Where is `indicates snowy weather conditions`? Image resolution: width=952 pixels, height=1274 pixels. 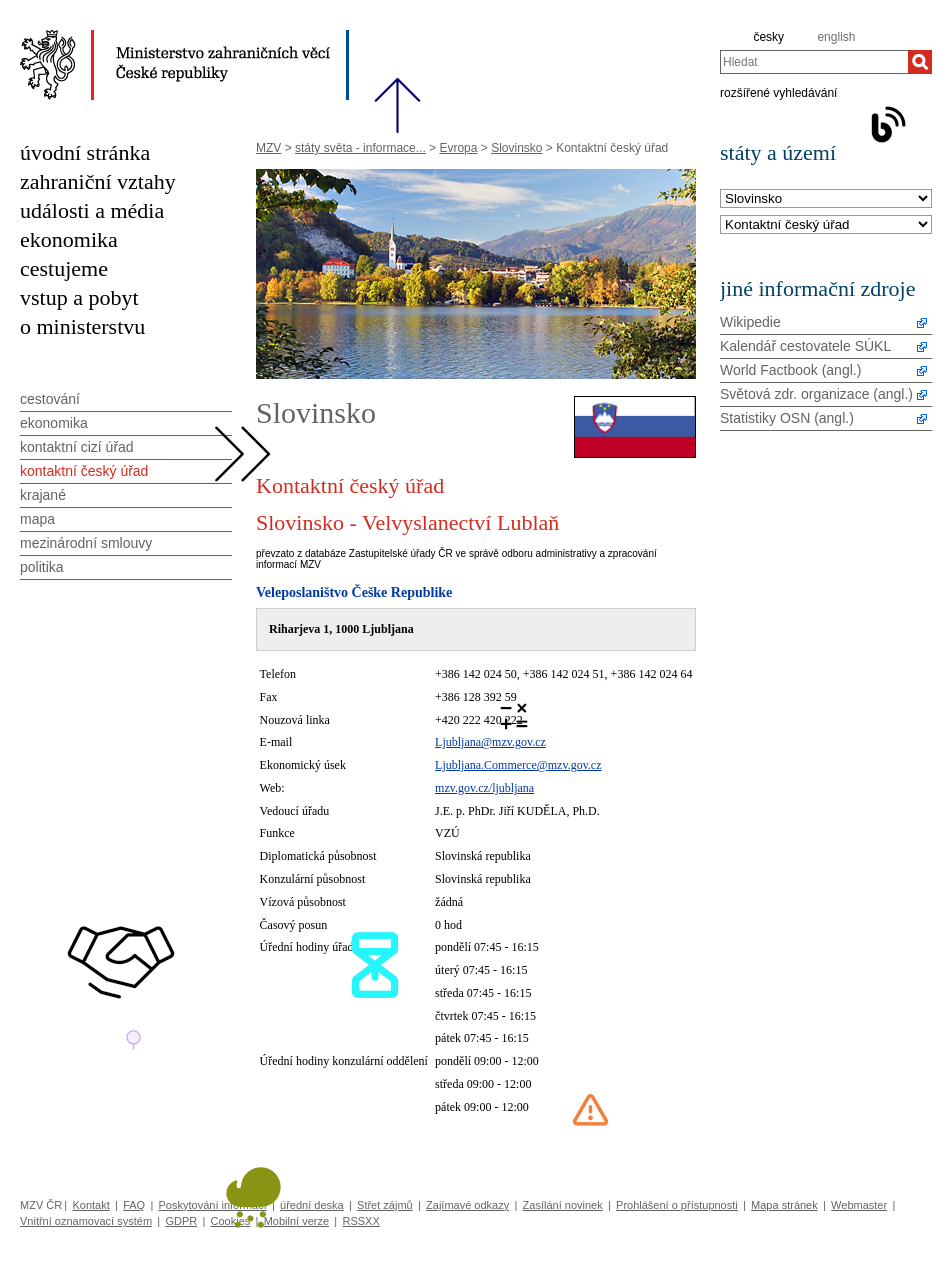 indicates snowy weather conditions is located at coordinates (253, 1196).